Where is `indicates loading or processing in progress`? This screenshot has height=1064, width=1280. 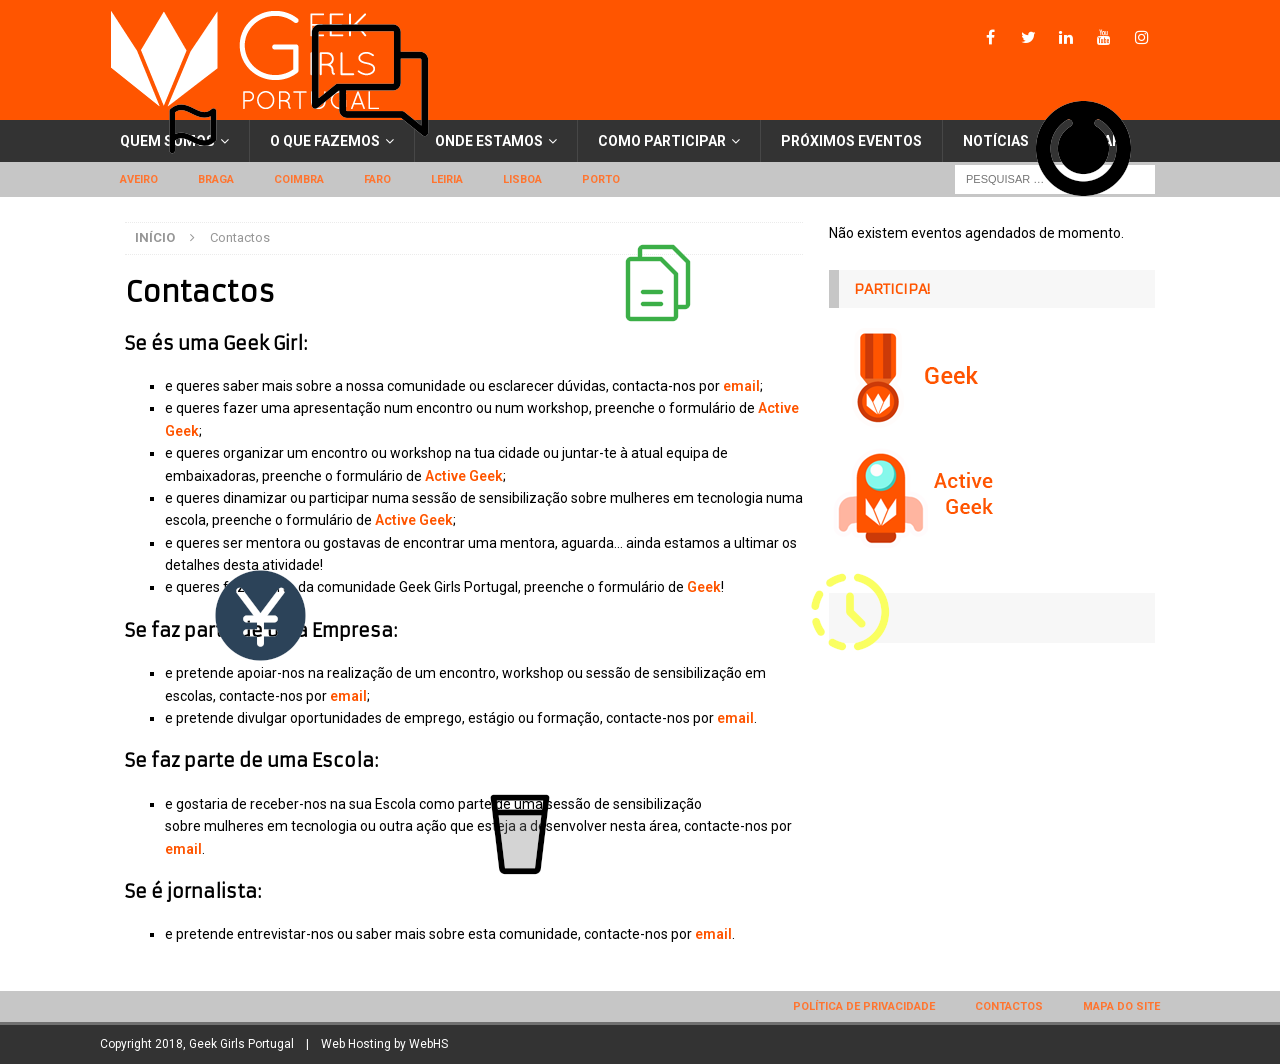 indicates loading or processing in progress is located at coordinates (1083, 148).